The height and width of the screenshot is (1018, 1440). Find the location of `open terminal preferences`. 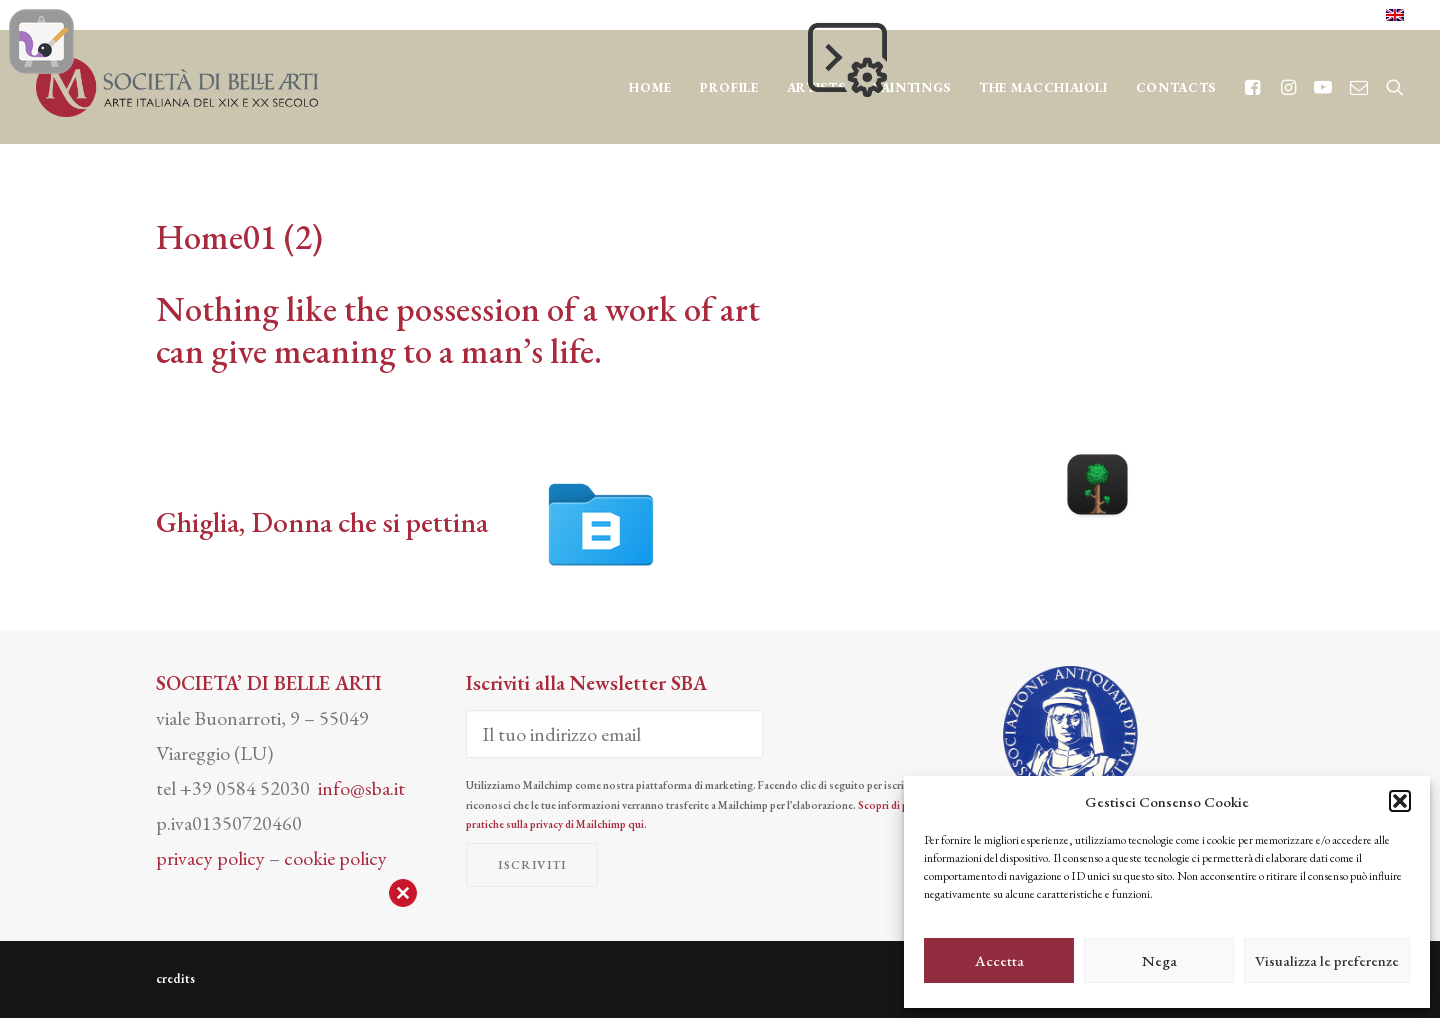

open terminal preferences is located at coordinates (847, 57).